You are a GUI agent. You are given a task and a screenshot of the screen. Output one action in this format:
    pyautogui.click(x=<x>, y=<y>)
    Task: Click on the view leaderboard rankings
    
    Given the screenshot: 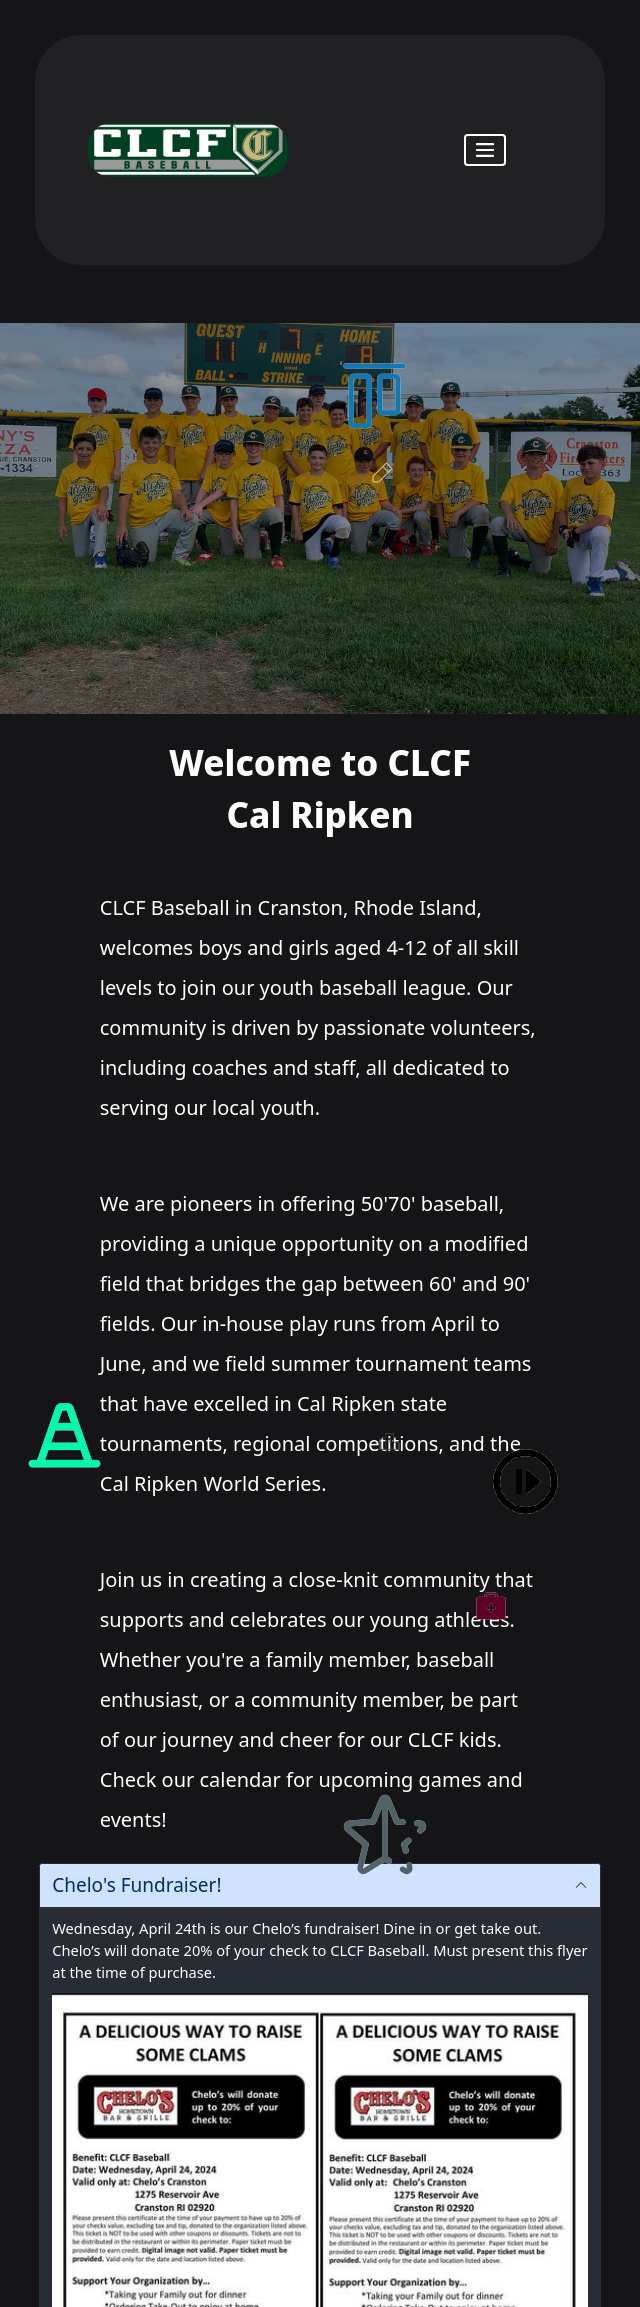 What is the action you would take?
    pyautogui.click(x=389, y=1441)
    